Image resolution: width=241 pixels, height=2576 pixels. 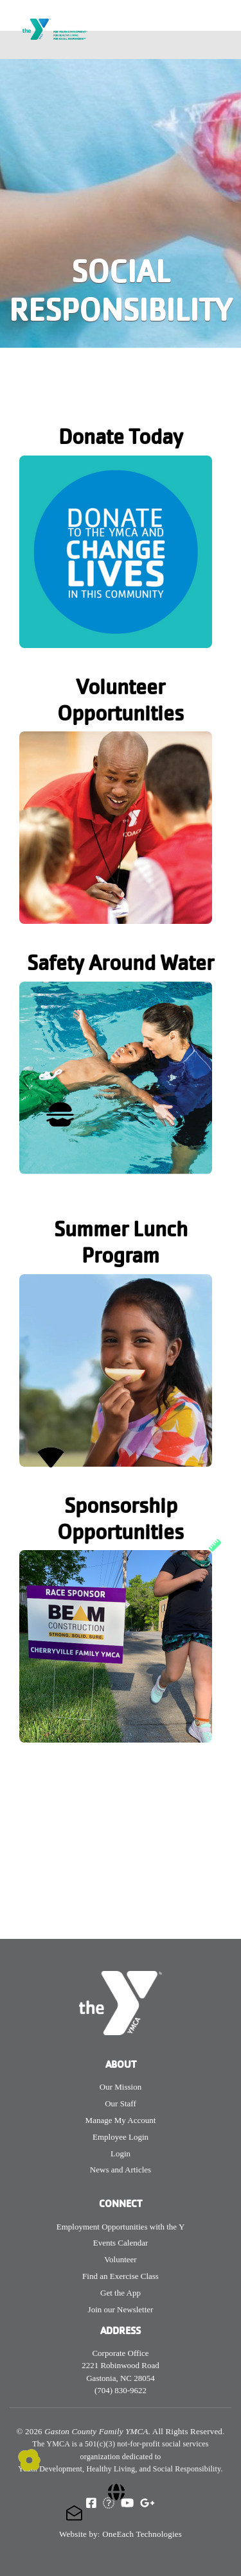 What do you see at coordinates (29, 2460) in the screenshot?
I see `indicates breakfast or morning meal options` at bounding box center [29, 2460].